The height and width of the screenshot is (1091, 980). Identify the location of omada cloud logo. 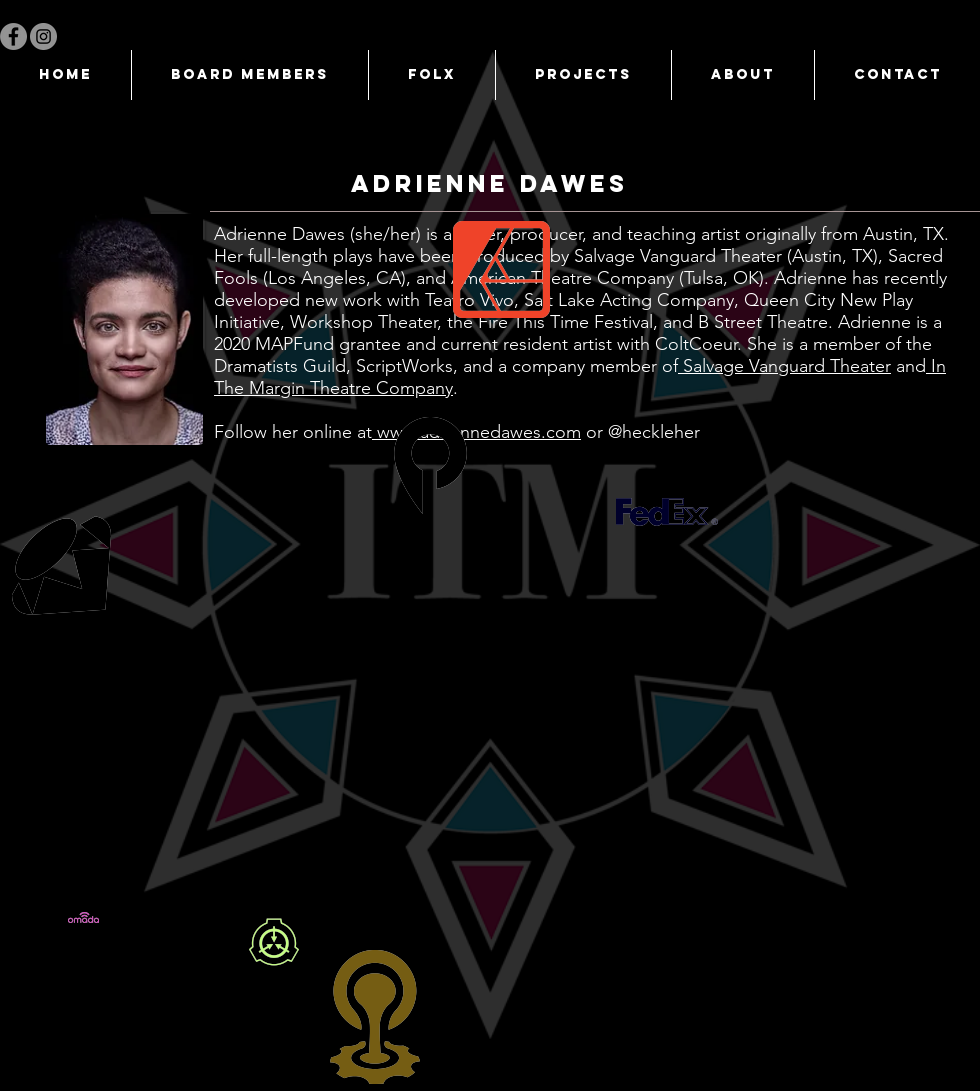
(83, 917).